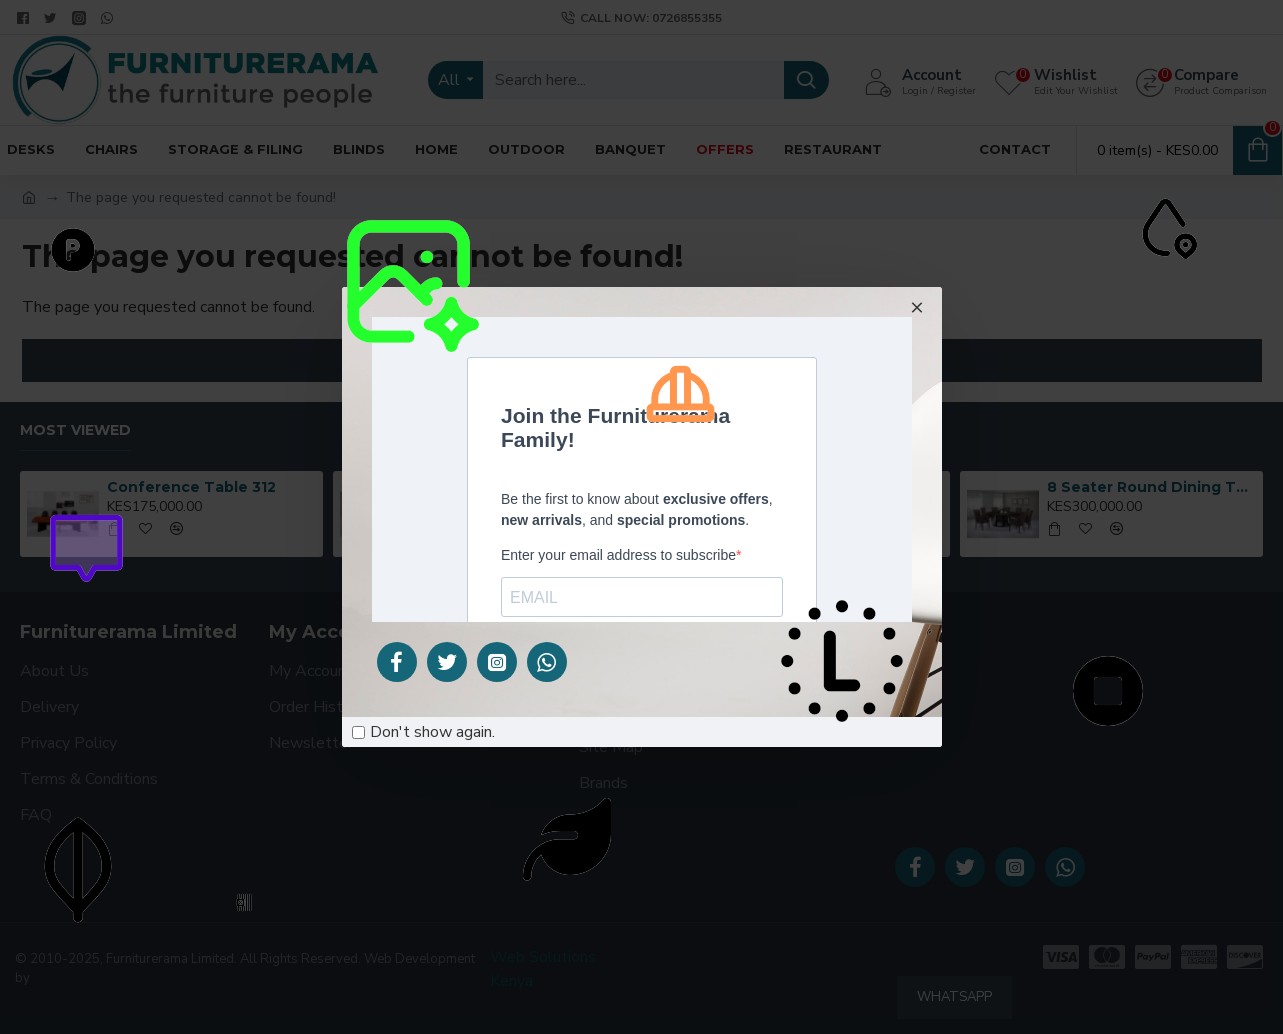 The height and width of the screenshot is (1034, 1283). I want to click on view water source location, so click(1165, 227).